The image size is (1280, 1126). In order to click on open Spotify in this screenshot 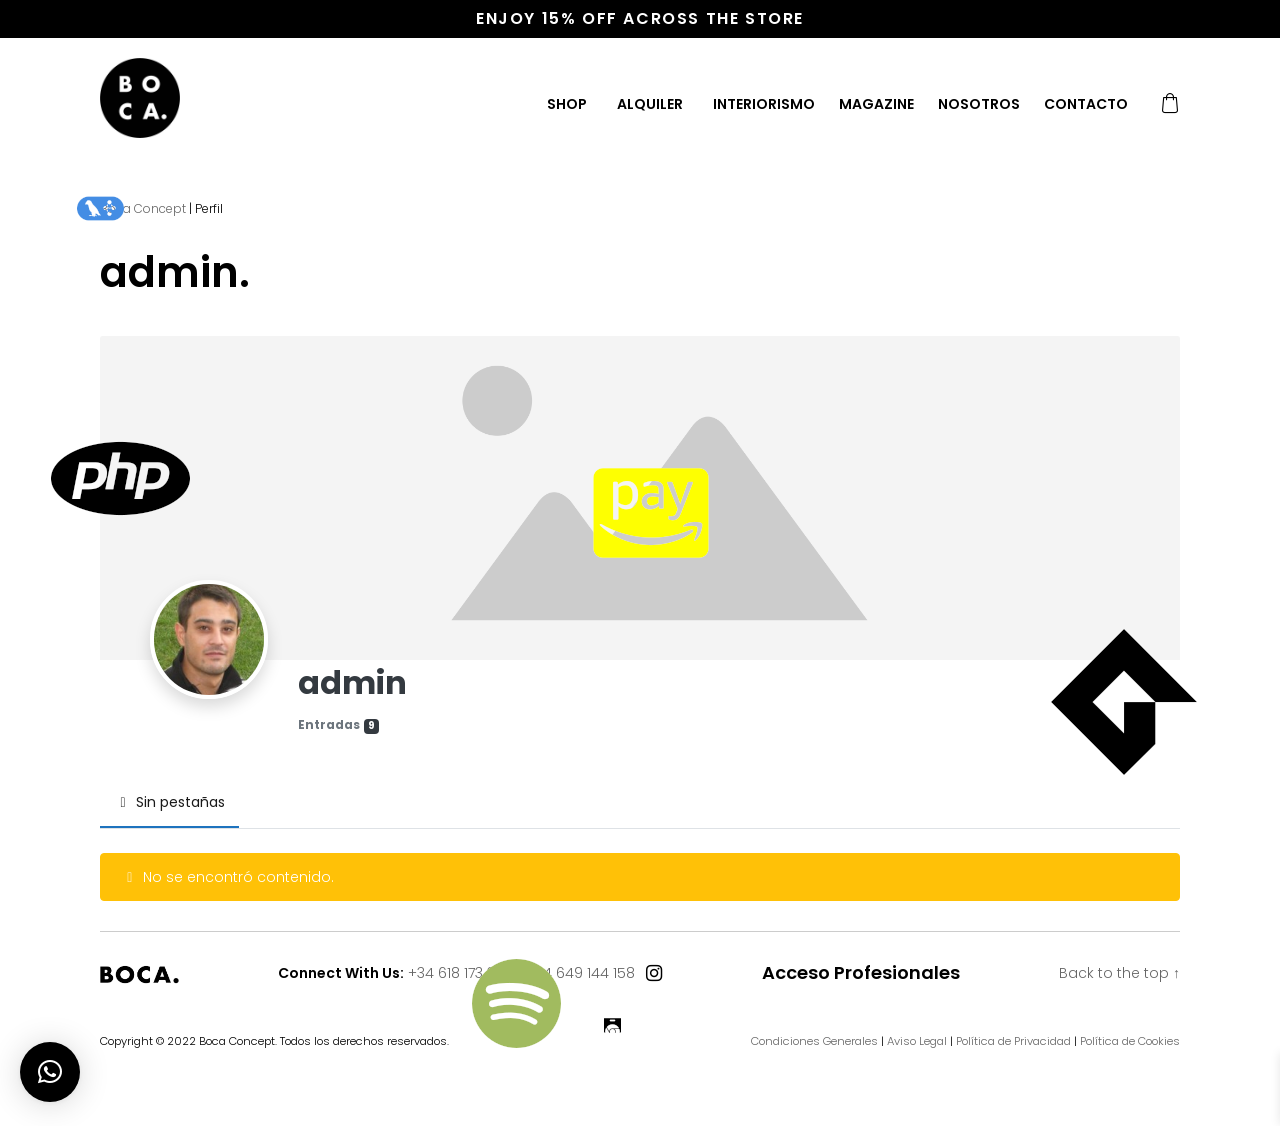, I will do `click(516, 1003)`.